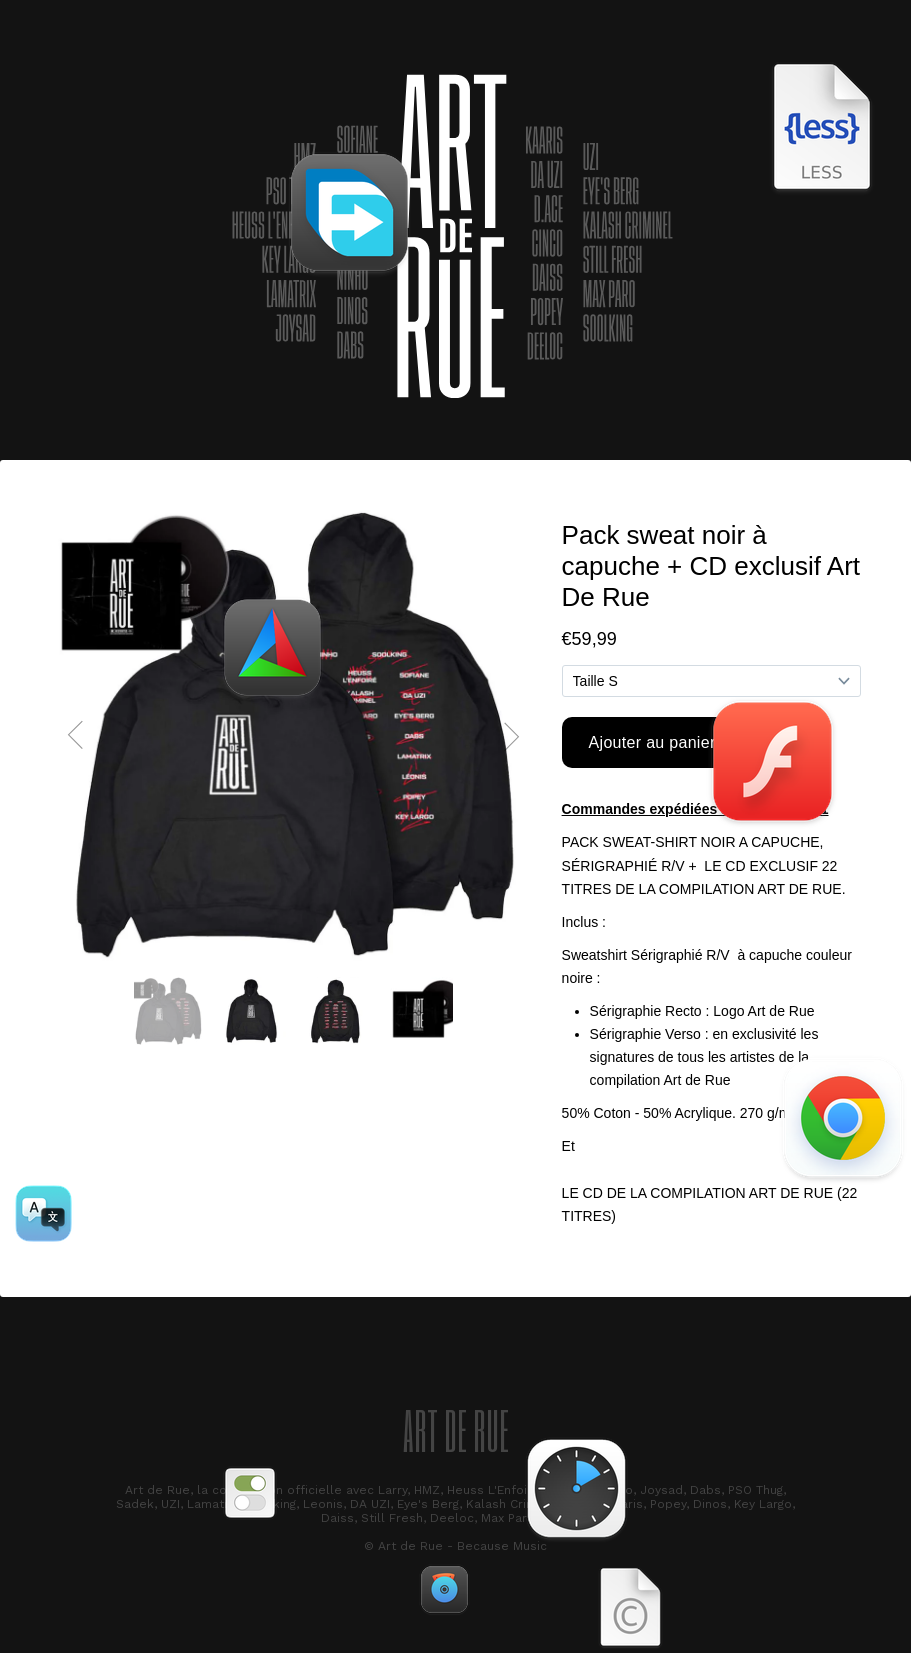 Image resolution: width=911 pixels, height=1653 pixels. What do you see at coordinates (843, 1118) in the screenshot?
I see `open google chrome browser` at bounding box center [843, 1118].